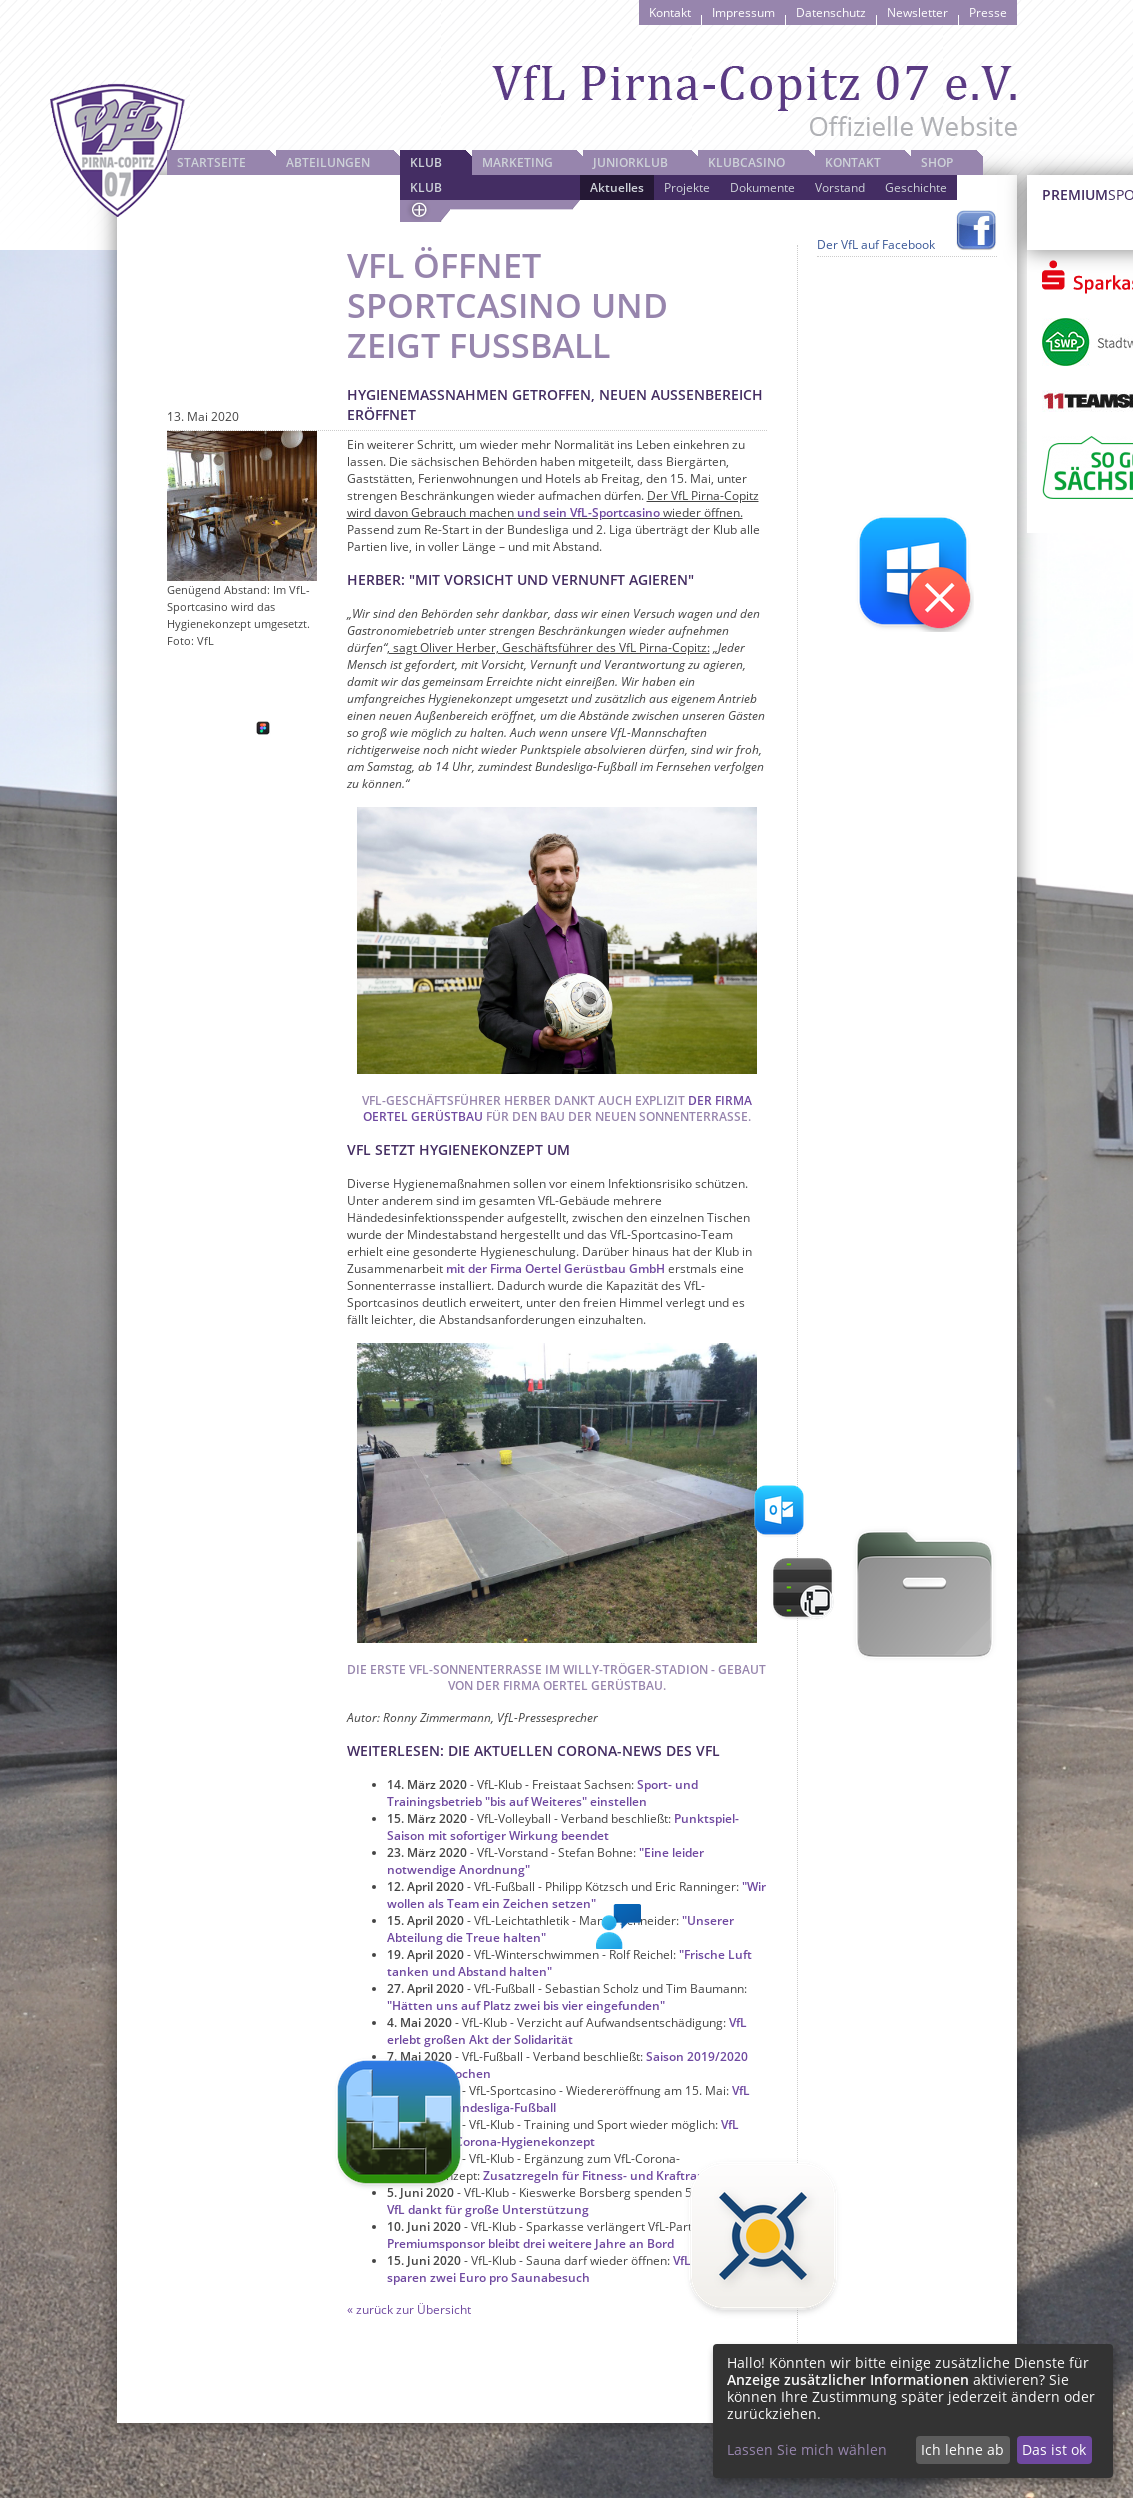  Describe the element at coordinates (763, 2236) in the screenshot. I see `open the BOINC distributed computing application` at that location.